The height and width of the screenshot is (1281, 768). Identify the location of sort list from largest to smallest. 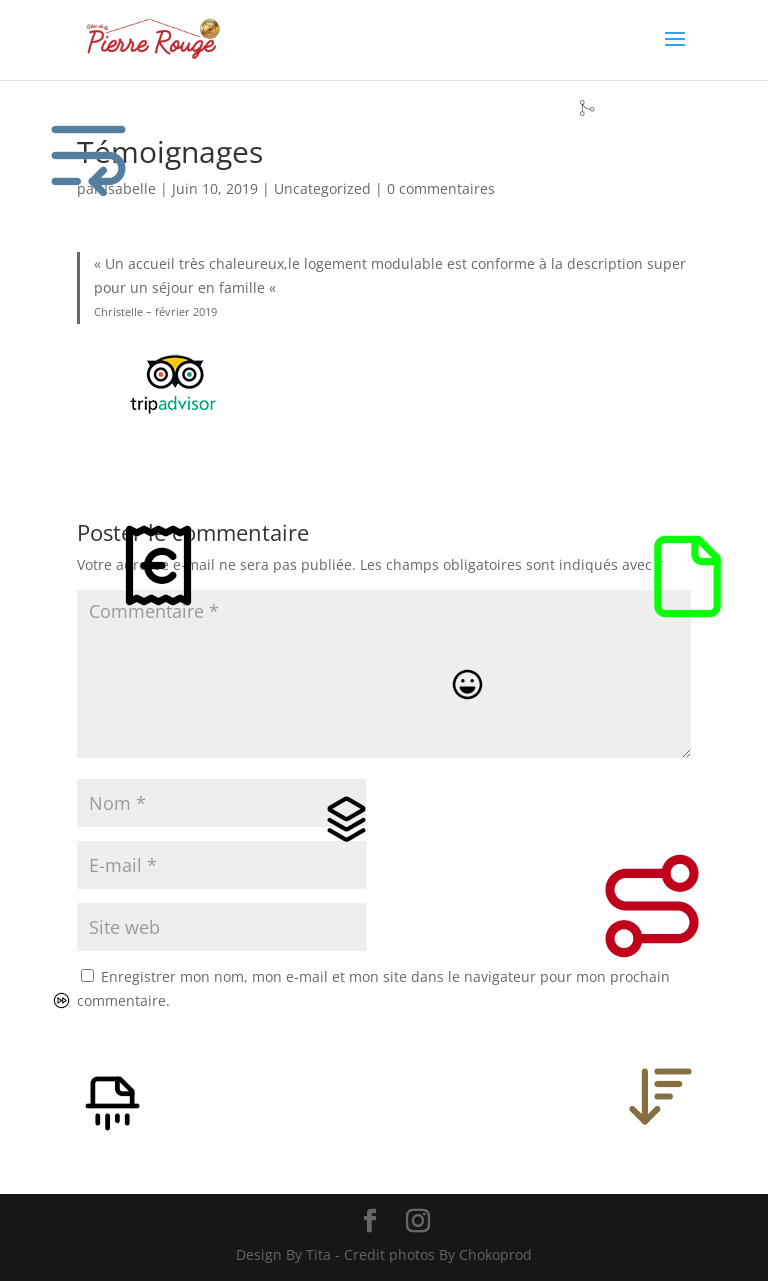
(660, 1096).